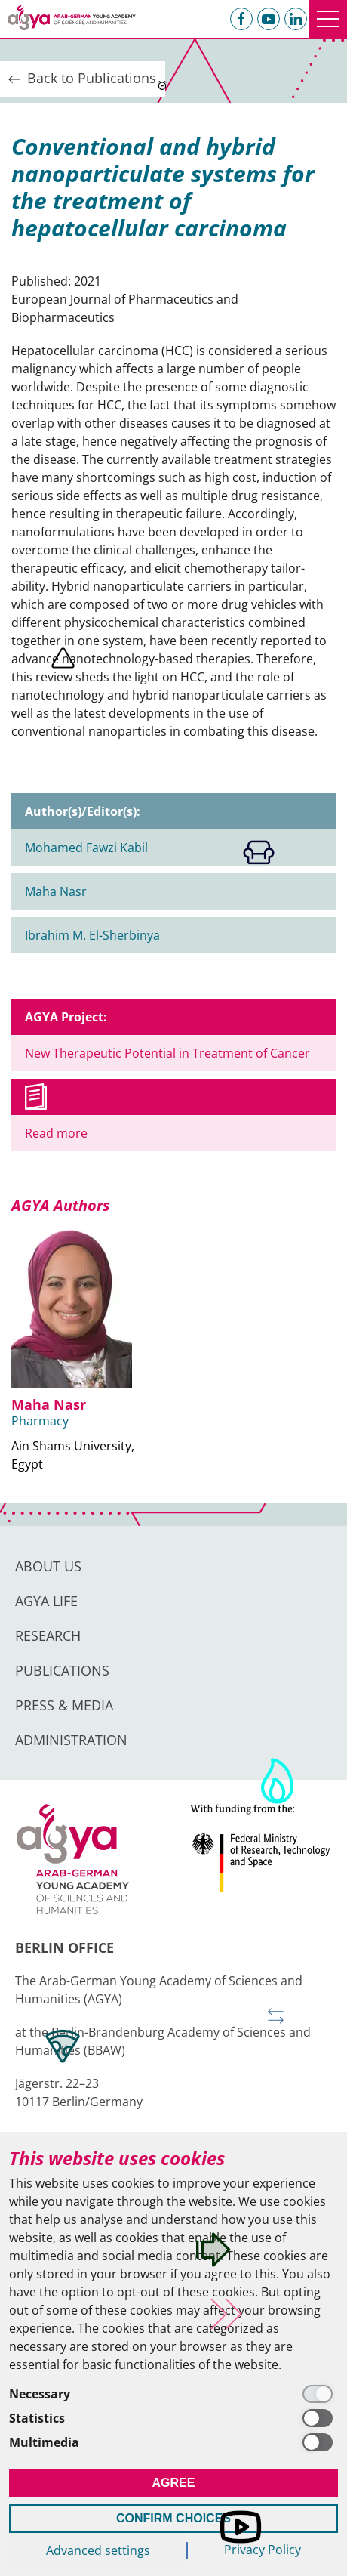 Image resolution: width=347 pixels, height=2576 pixels. Describe the element at coordinates (162, 85) in the screenshot. I see `remove or delete an alarm` at that location.